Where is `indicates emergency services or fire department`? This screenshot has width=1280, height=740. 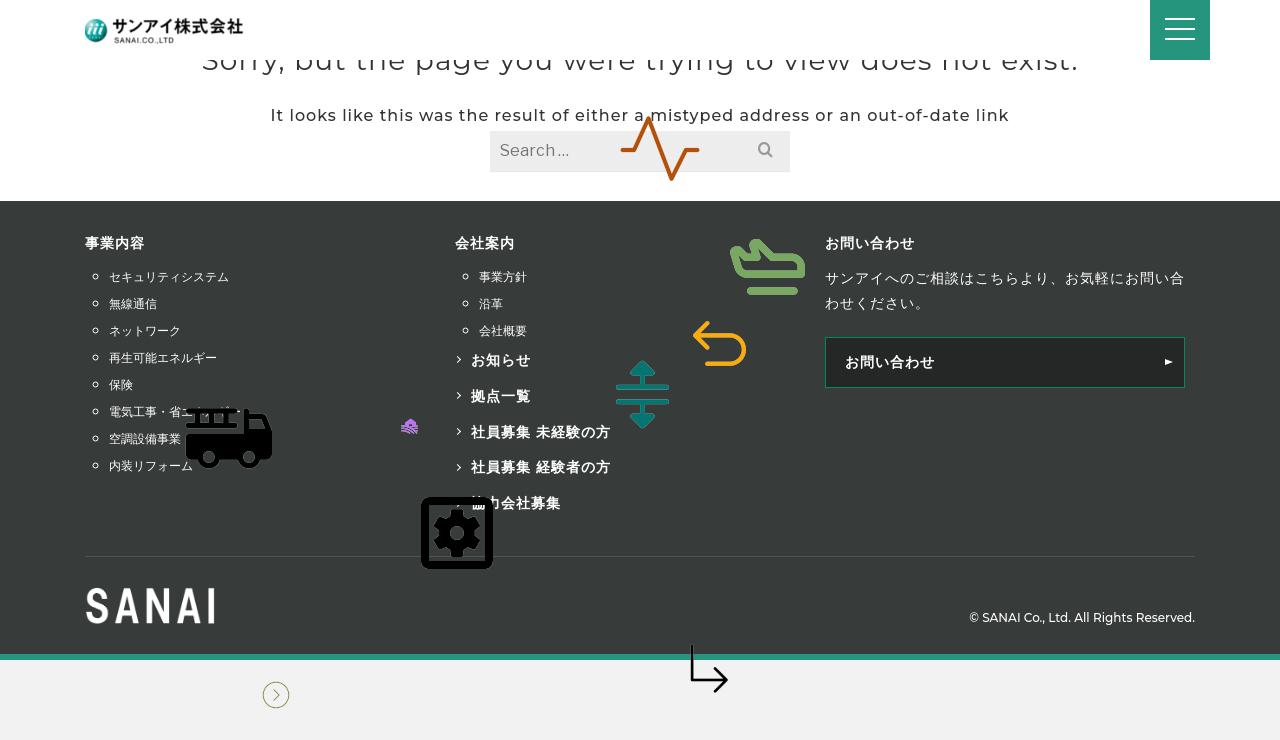 indicates emergency services or fire department is located at coordinates (226, 434).